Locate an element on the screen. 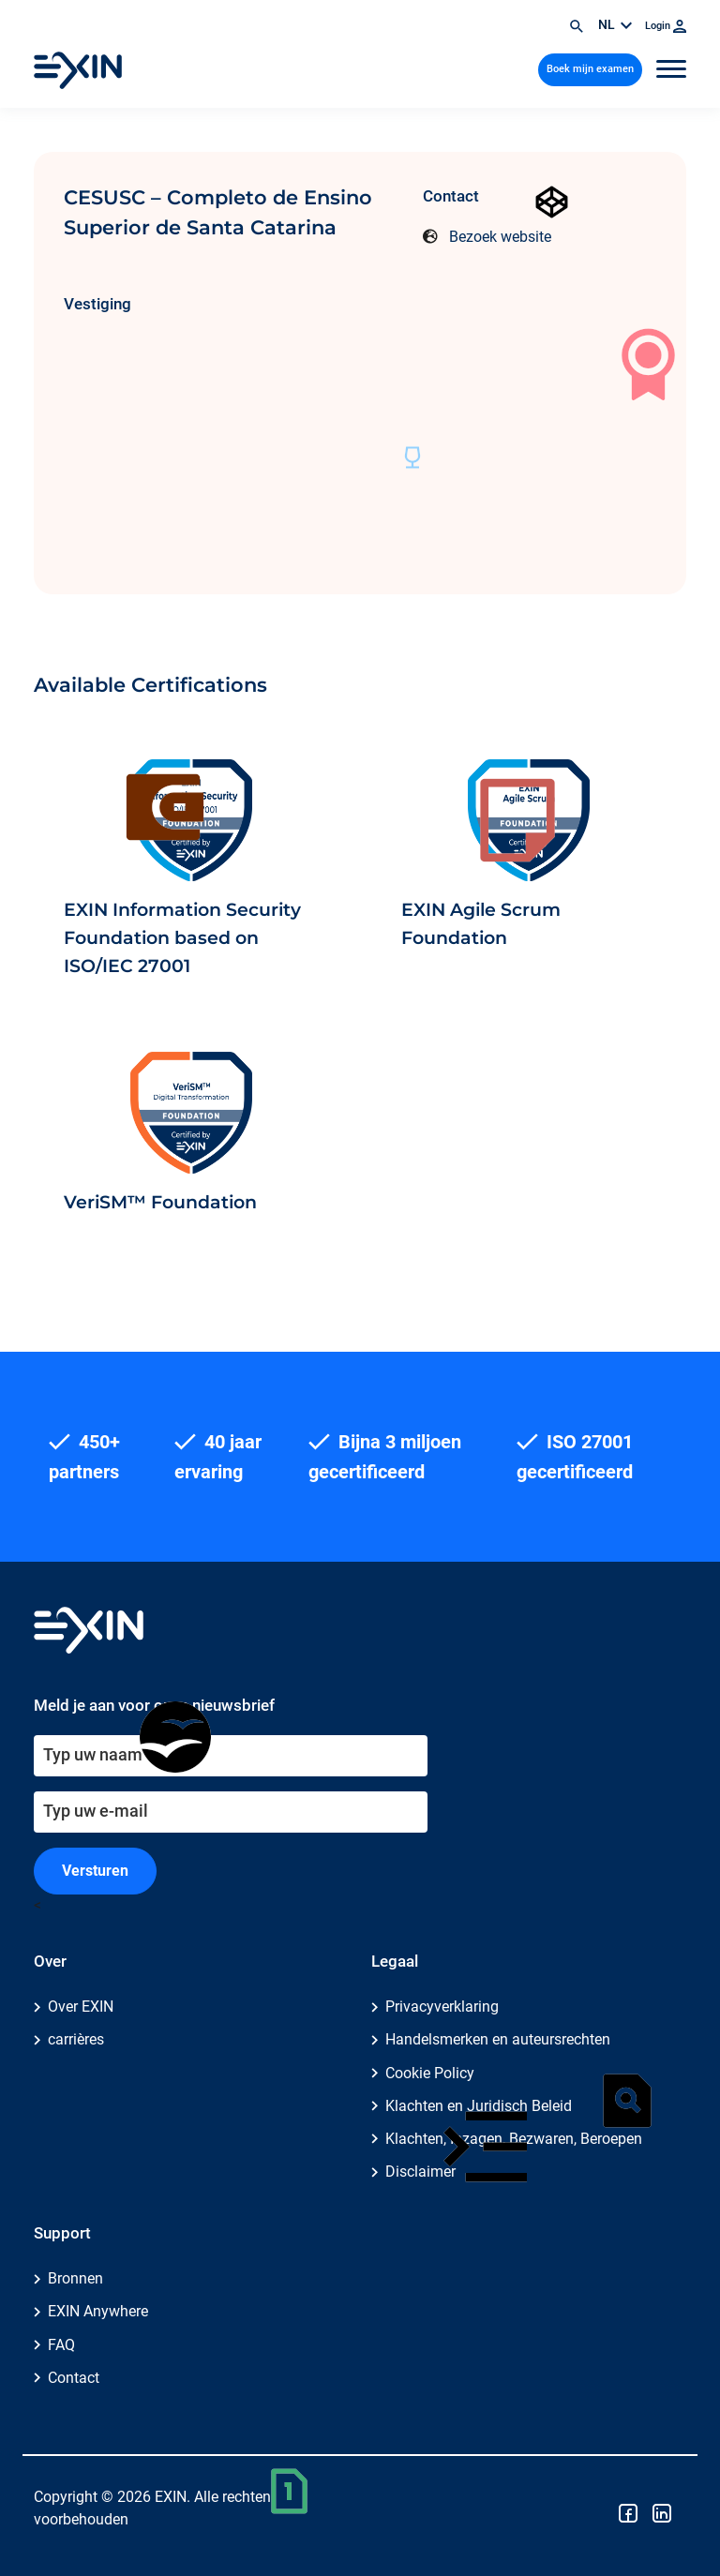 Image resolution: width=720 pixels, height=2576 pixels. view achievements or awards is located at coordinates (648, 365).